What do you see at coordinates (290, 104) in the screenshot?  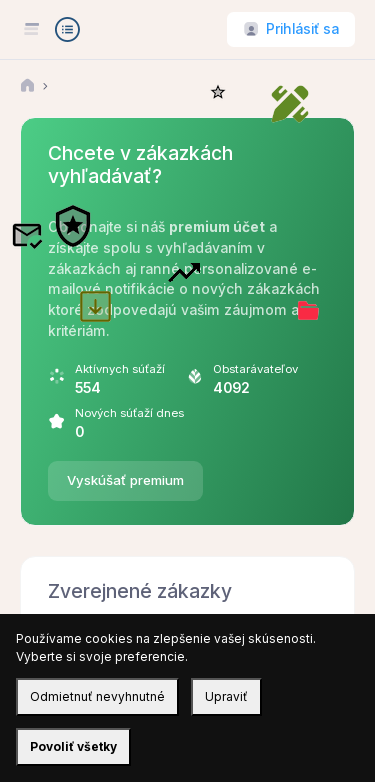 I see `access design or editing tools` at bounding box center [290, 104].